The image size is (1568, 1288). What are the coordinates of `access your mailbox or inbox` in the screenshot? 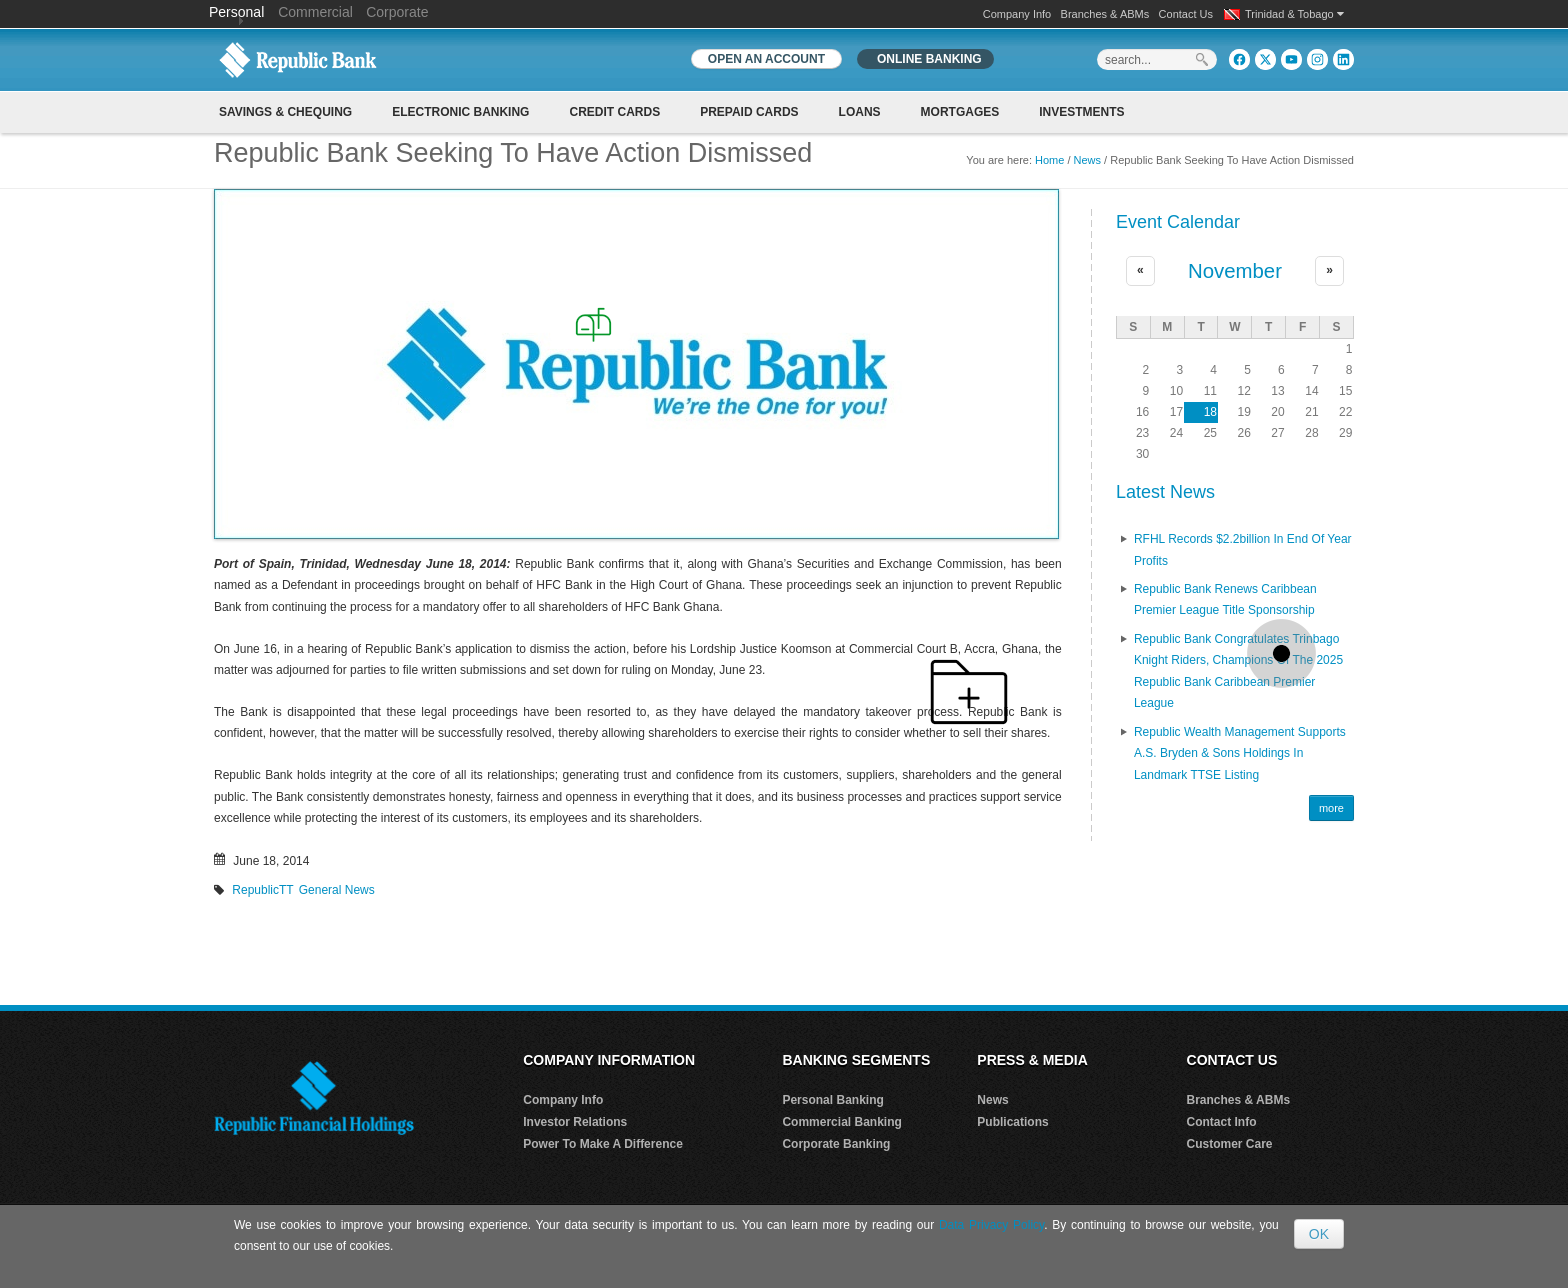 It's located at (593, 325).